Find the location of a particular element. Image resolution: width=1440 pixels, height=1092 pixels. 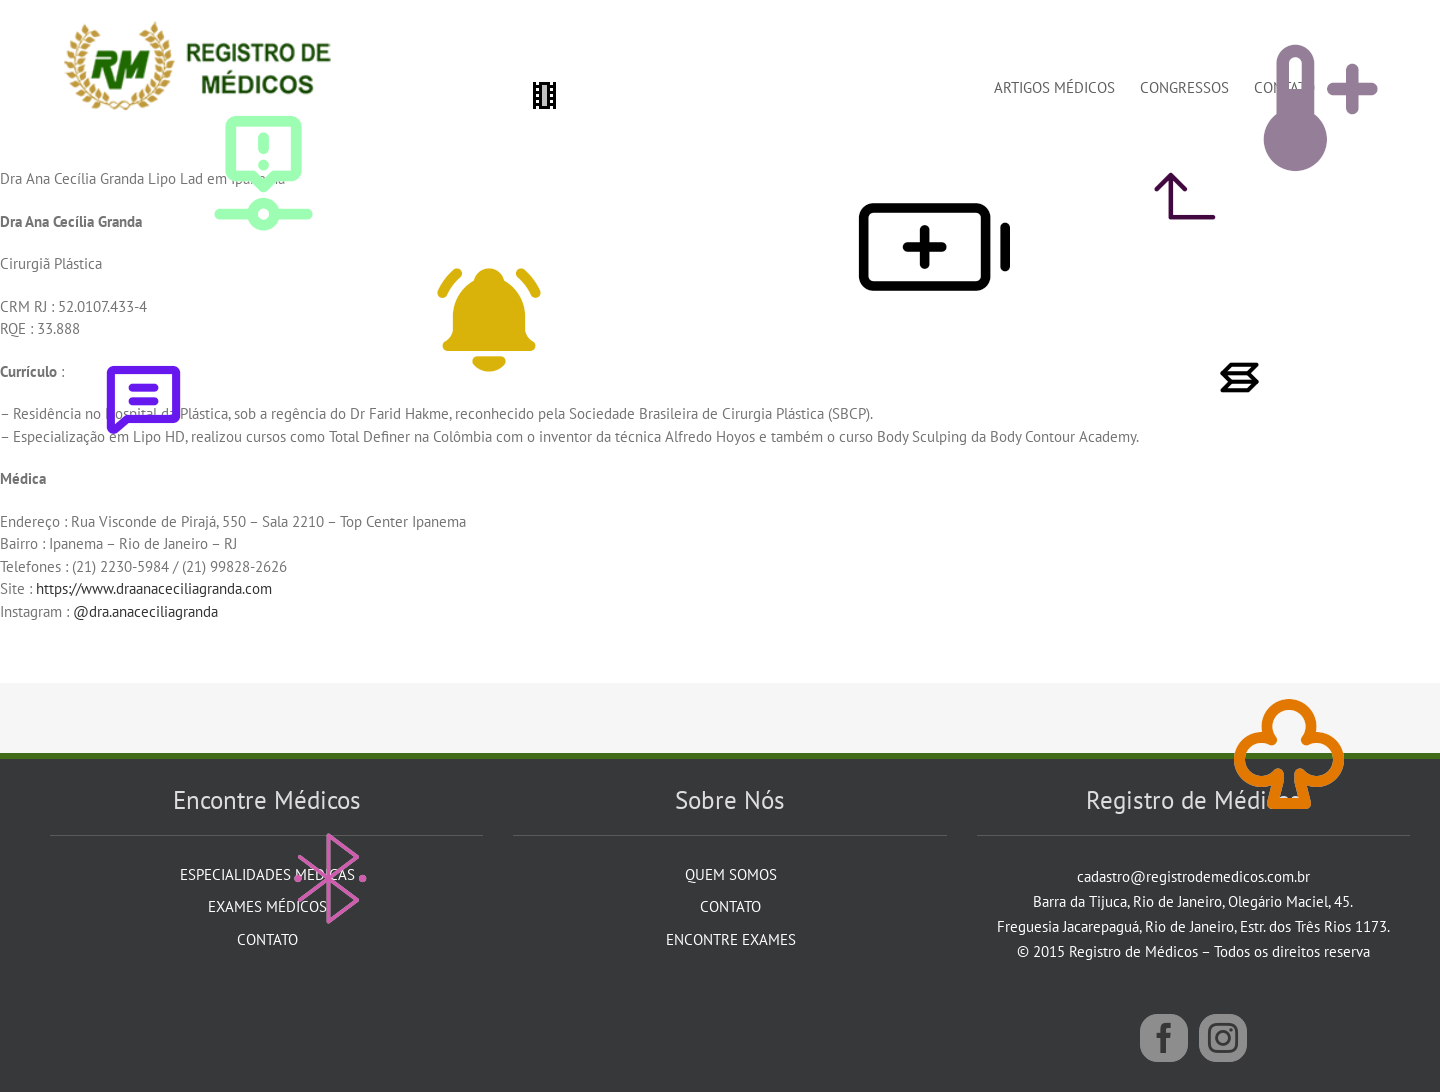

add or extend battery life is located at coordinates (932, 247).